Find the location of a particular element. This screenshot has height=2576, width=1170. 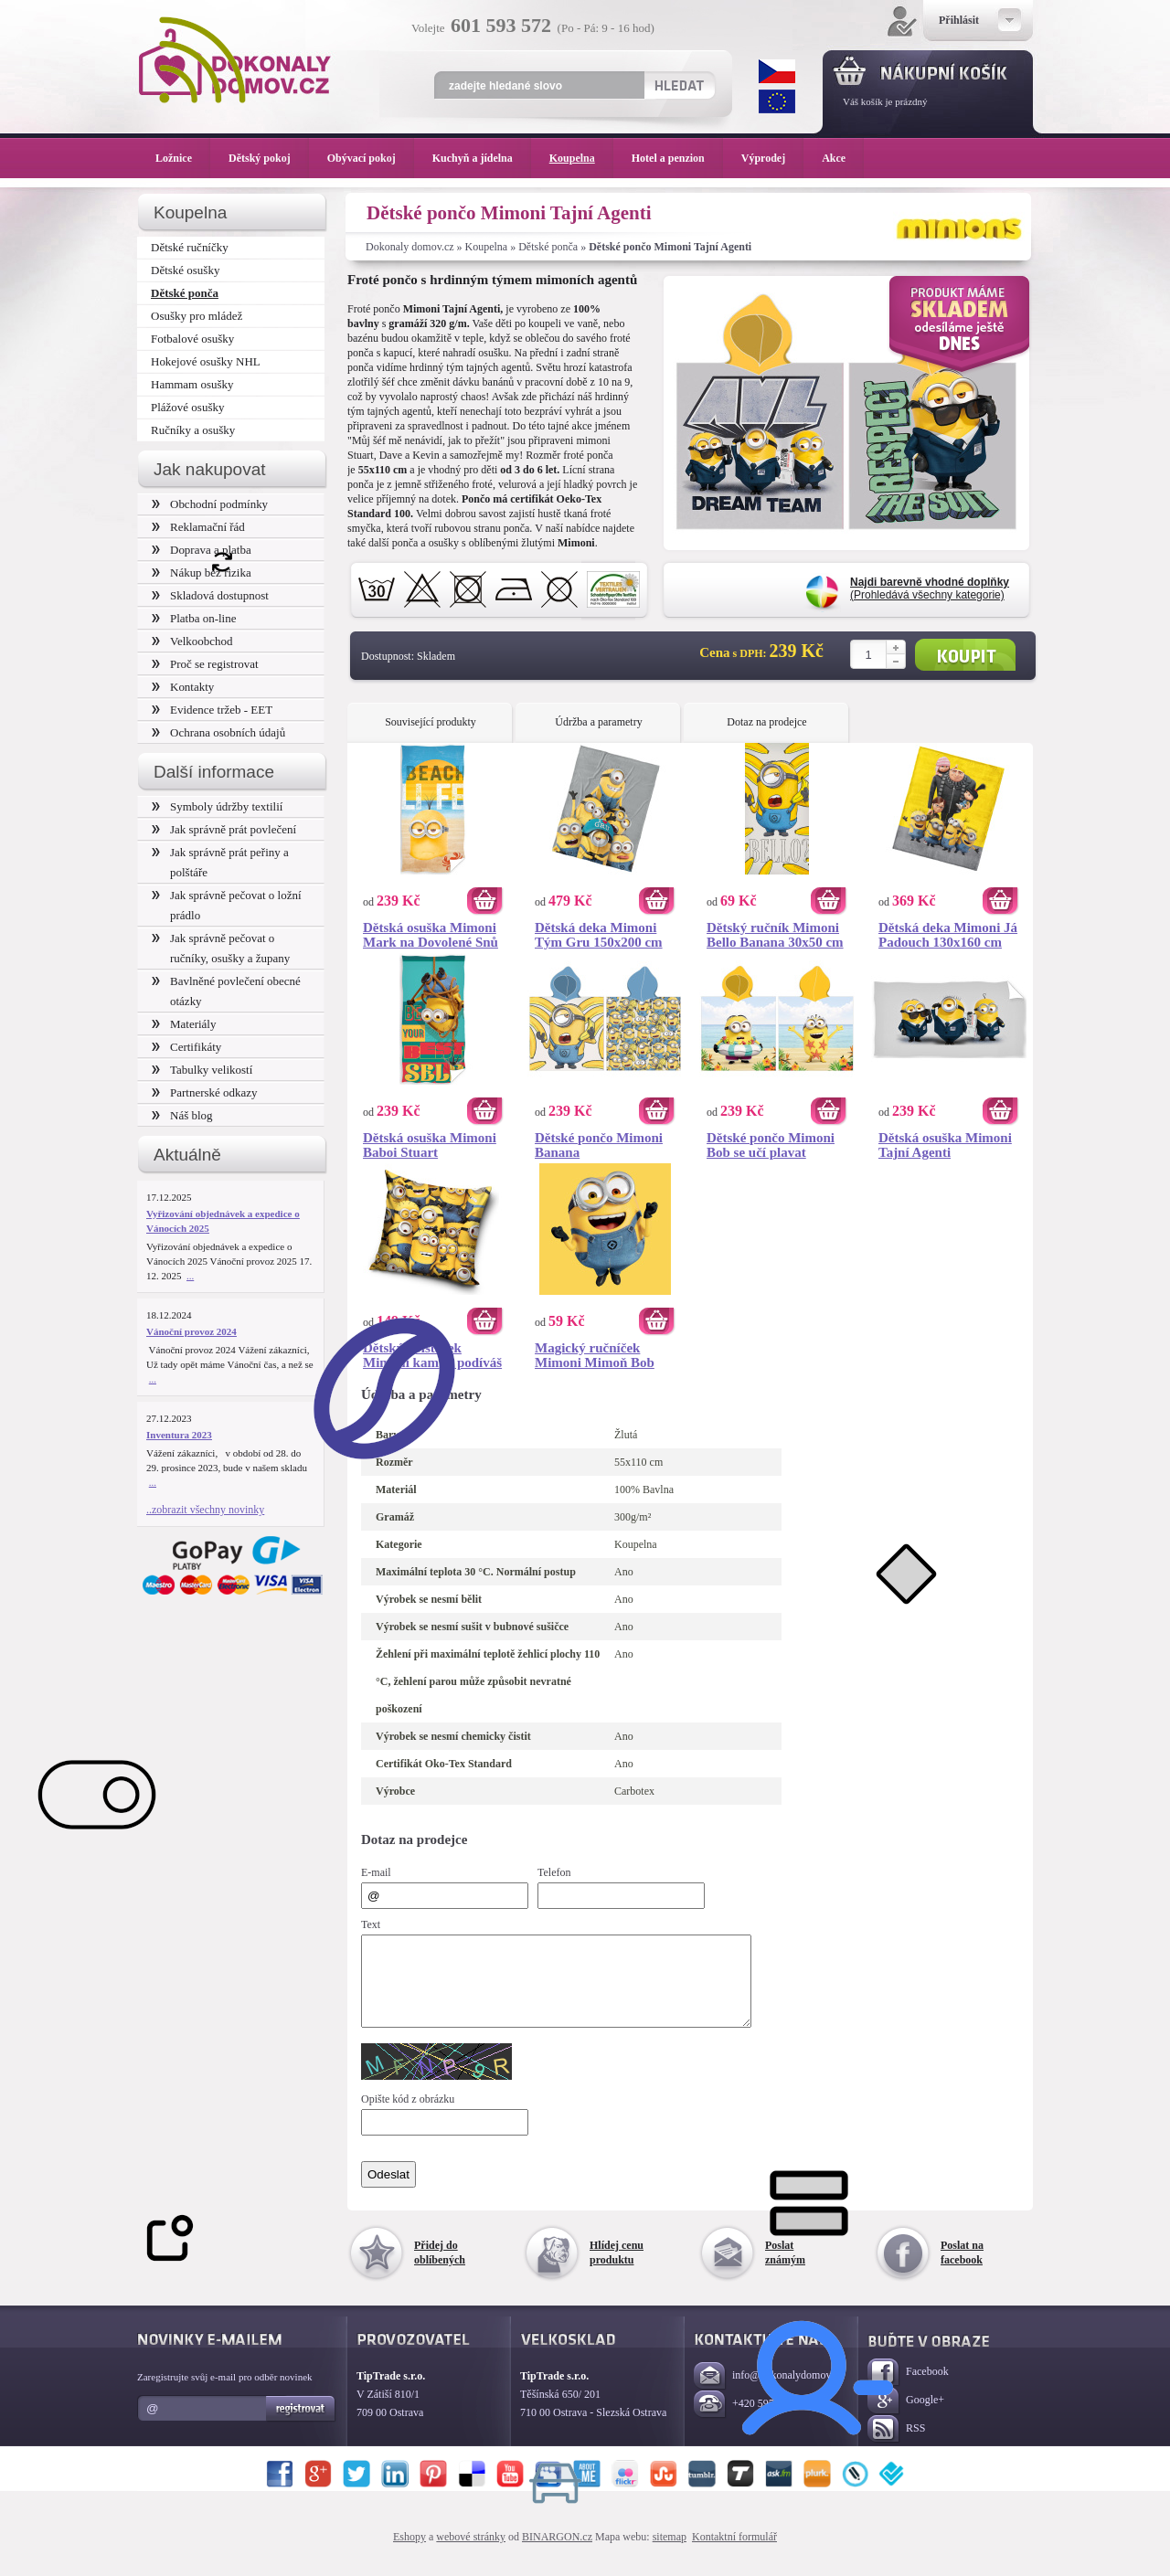

access vehicle or car-related features is located at coordinates (555, 2484).